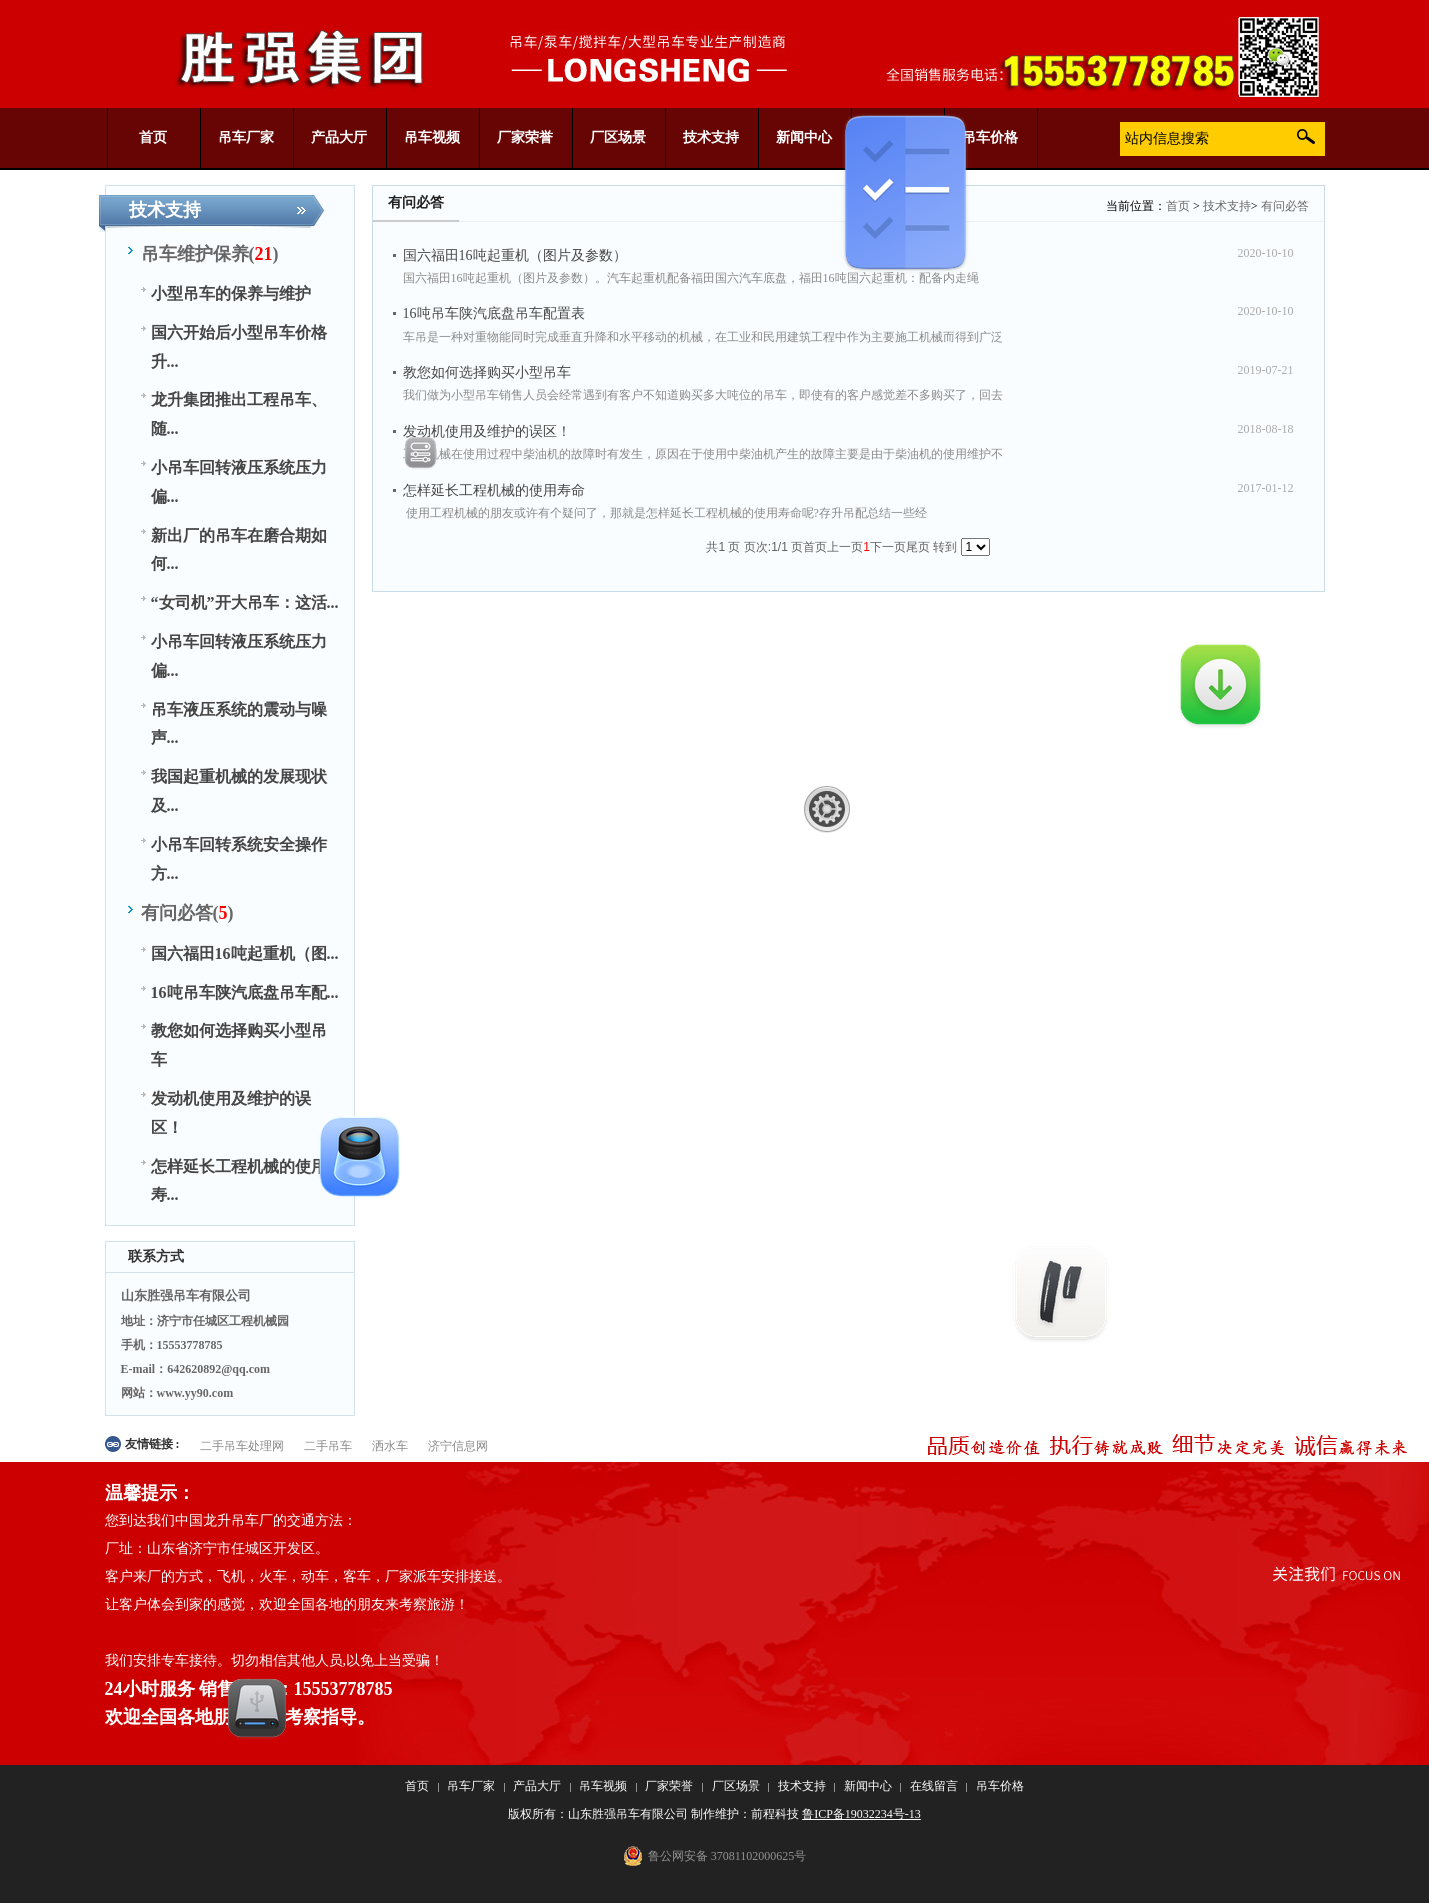 The image size is (1429, 1903). I want to click on launch ventoy bootable usb creation tool, so click(257, 1708).